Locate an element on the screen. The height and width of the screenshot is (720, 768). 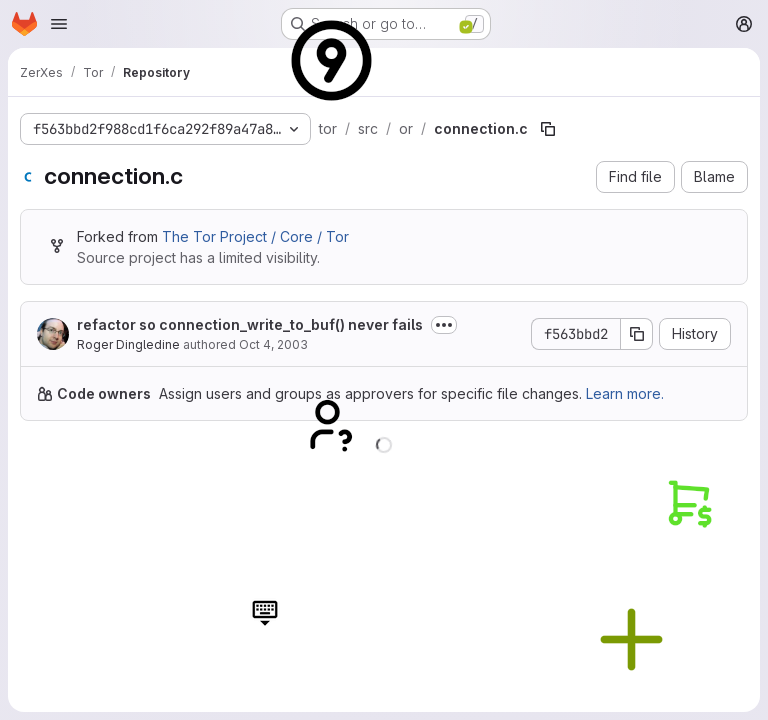
mark task as complete is located at coordinates (466, 27).